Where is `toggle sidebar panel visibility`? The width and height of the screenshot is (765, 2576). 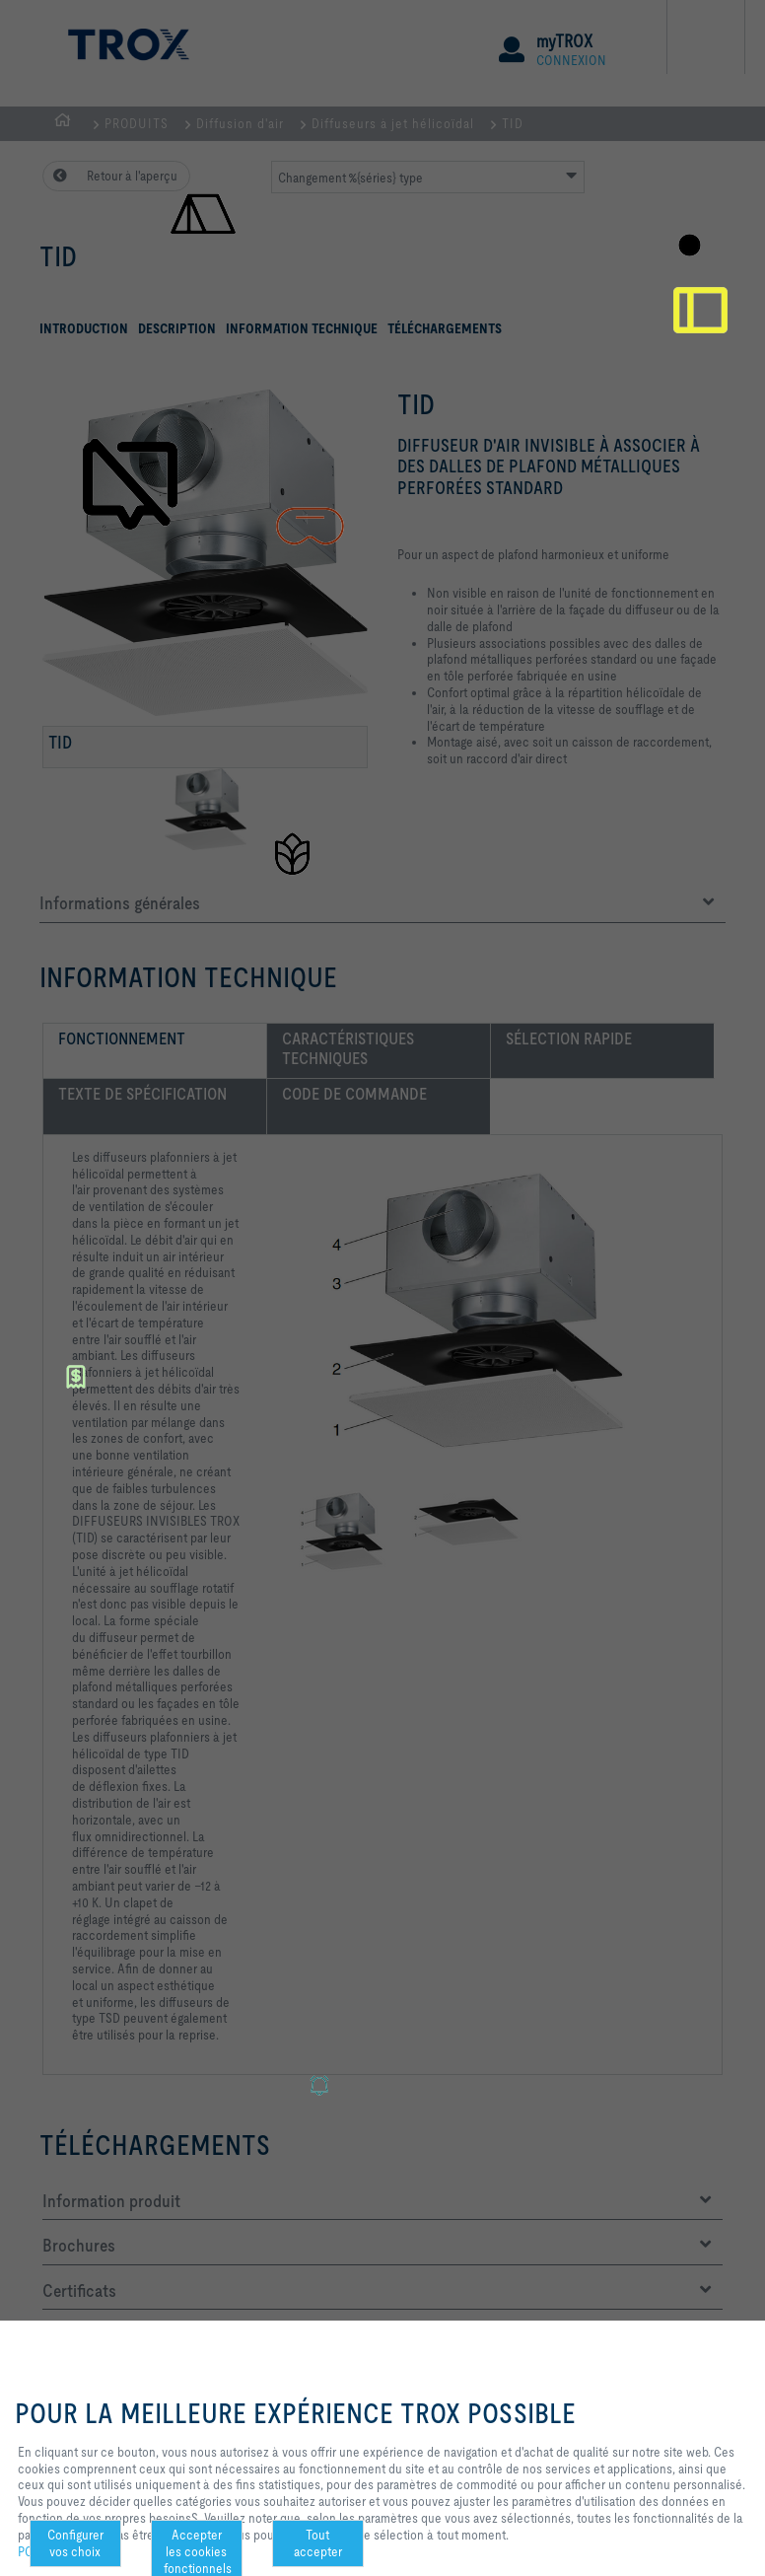 toggle sidebar panel visibility is located at coordinates (700, 310).